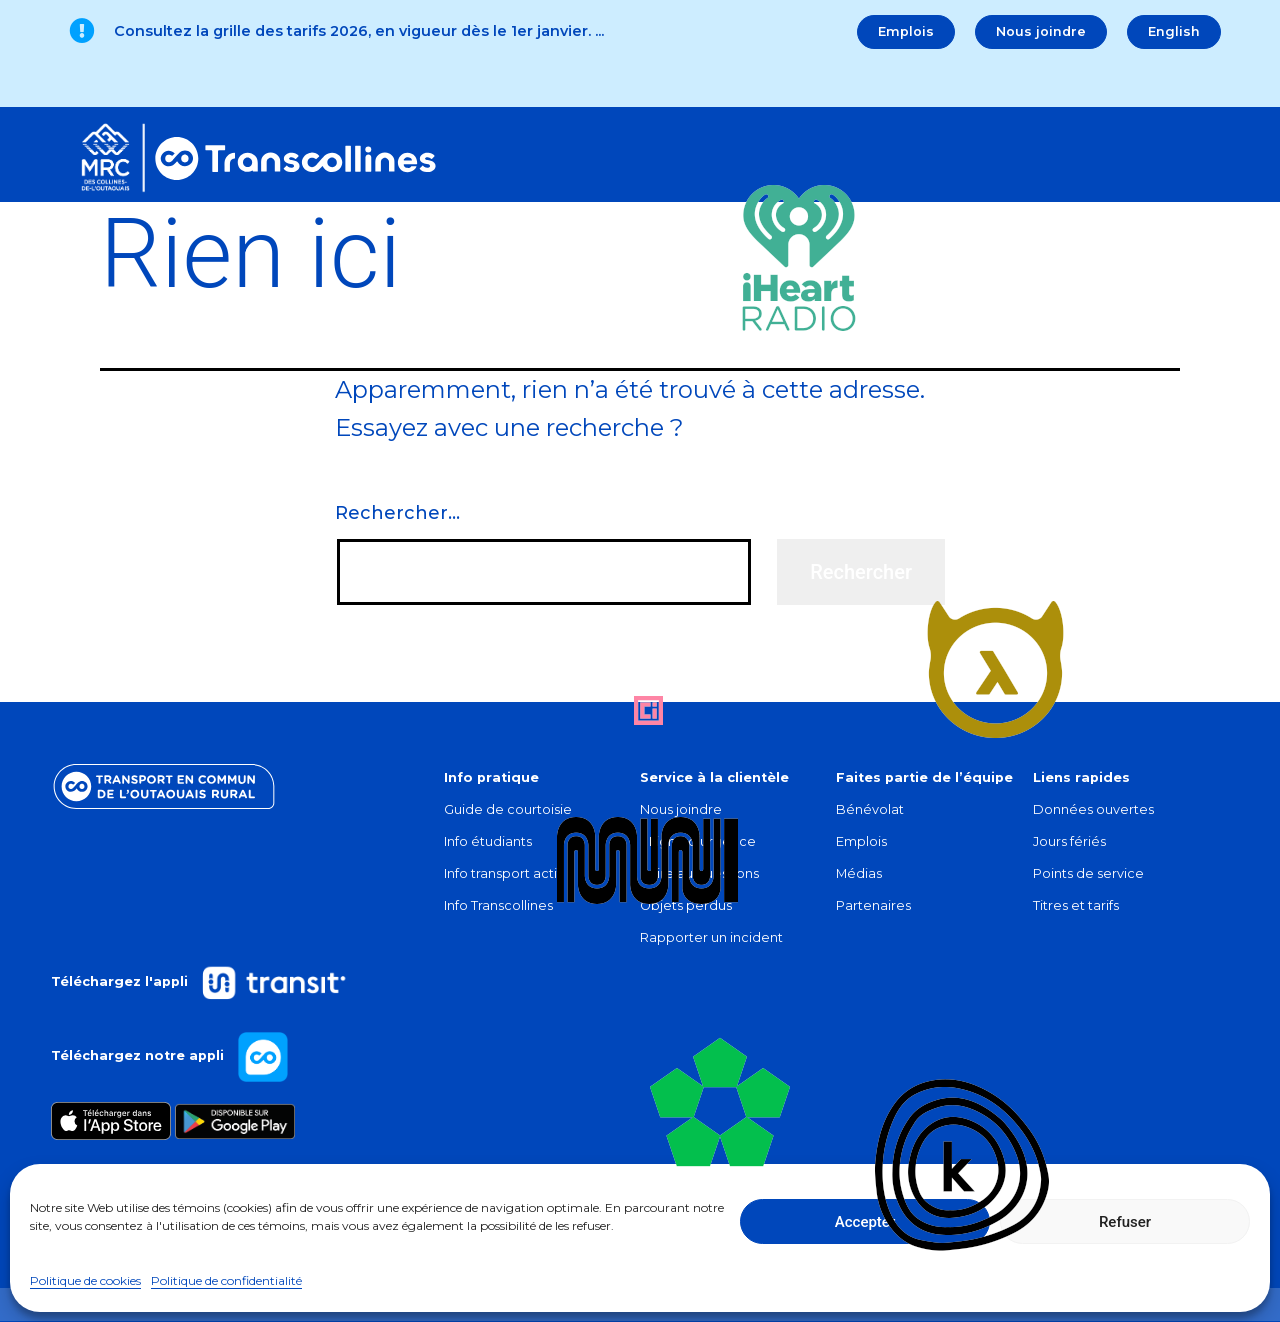 The height and width of the screenshot is (1322, 1280). I want to click on visit the Keep a Changelog website, so click(962, 1165).